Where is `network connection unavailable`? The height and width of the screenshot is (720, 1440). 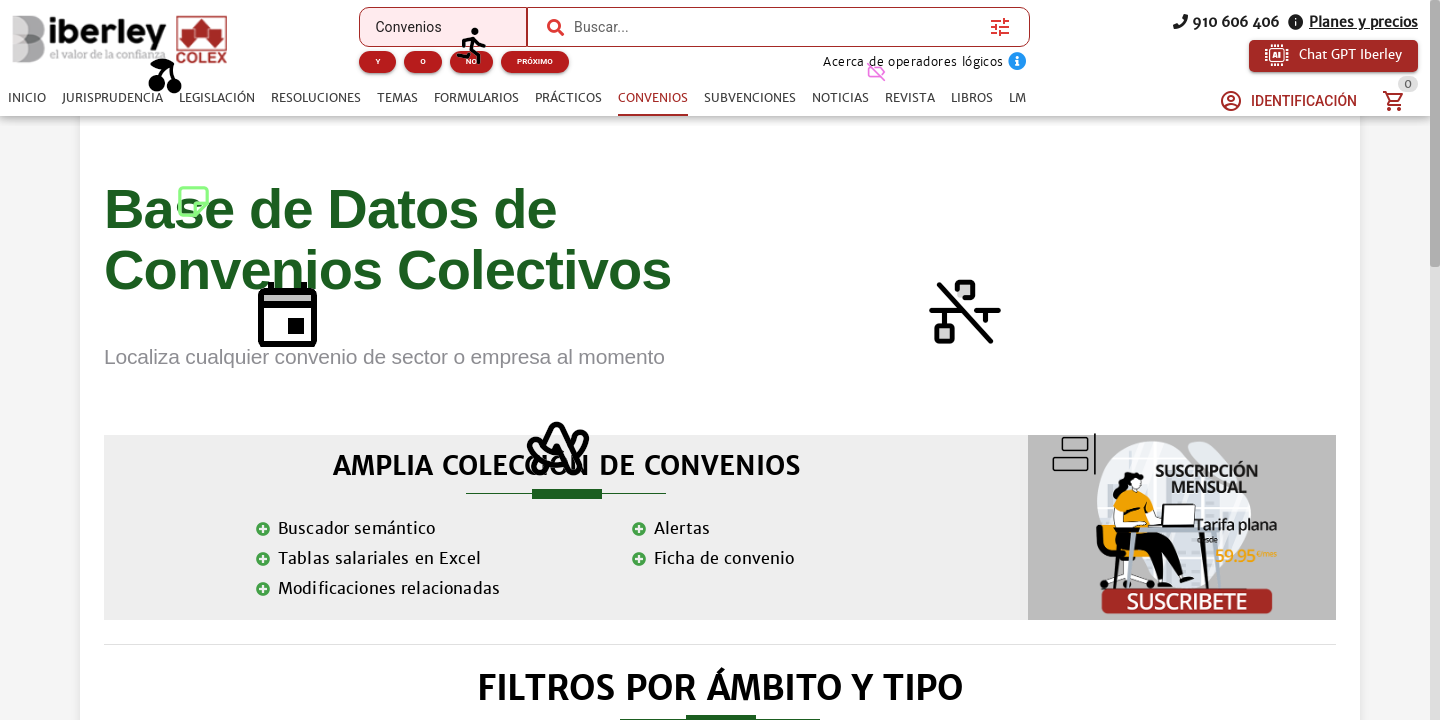 network connection unavailable is located at coordinates (965, 313).